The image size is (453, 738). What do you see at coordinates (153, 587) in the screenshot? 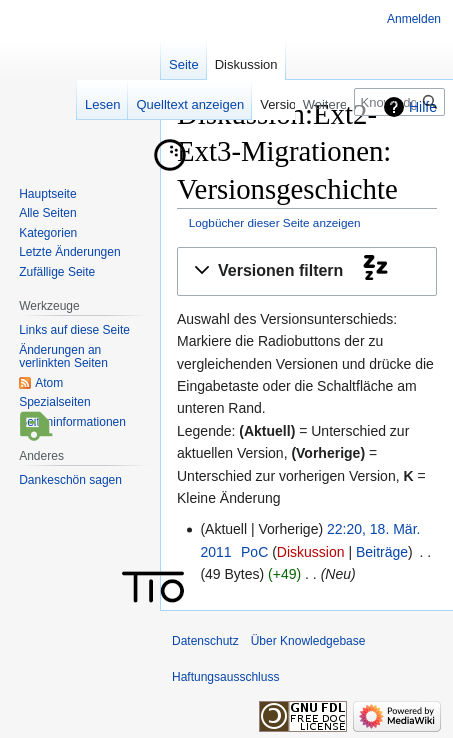
I see `open try it online code interpreter` at bounding box center [153, 587].